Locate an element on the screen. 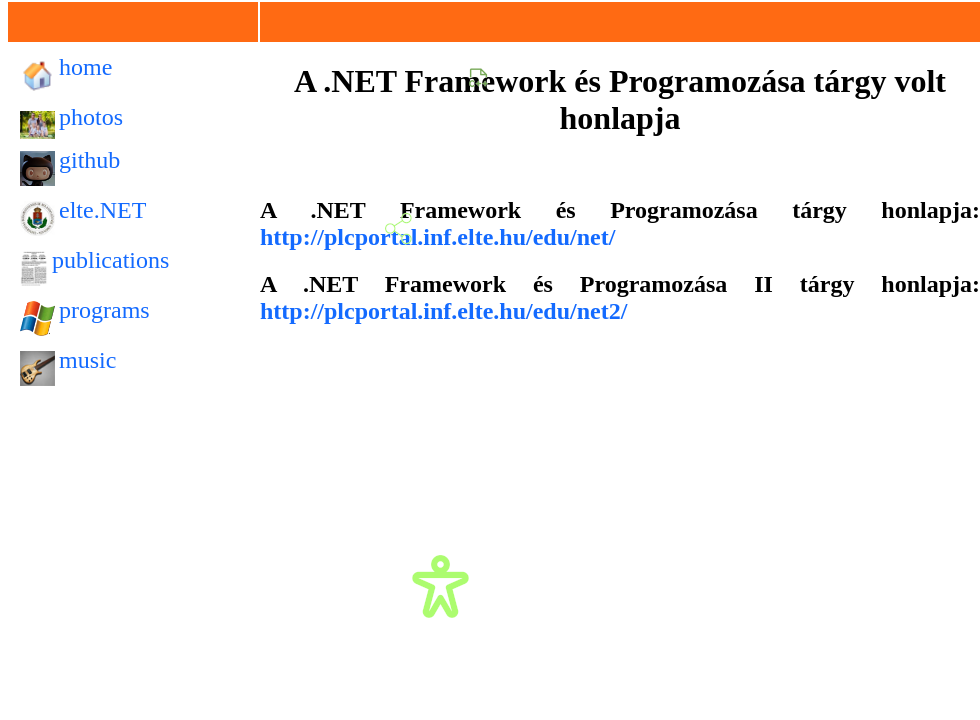 This screenshot has width=980, height=720. accessibility settings or features is located at coordinates (440, 587).